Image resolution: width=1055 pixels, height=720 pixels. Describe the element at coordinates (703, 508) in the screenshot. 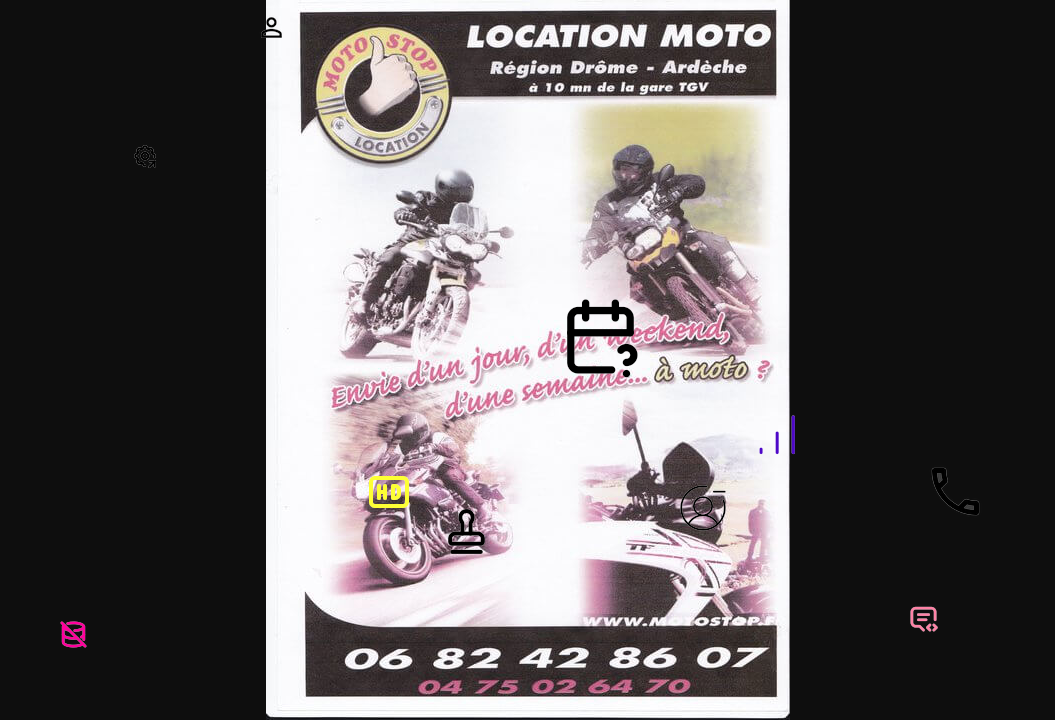

I see `remove a user from your contacts` at that location.